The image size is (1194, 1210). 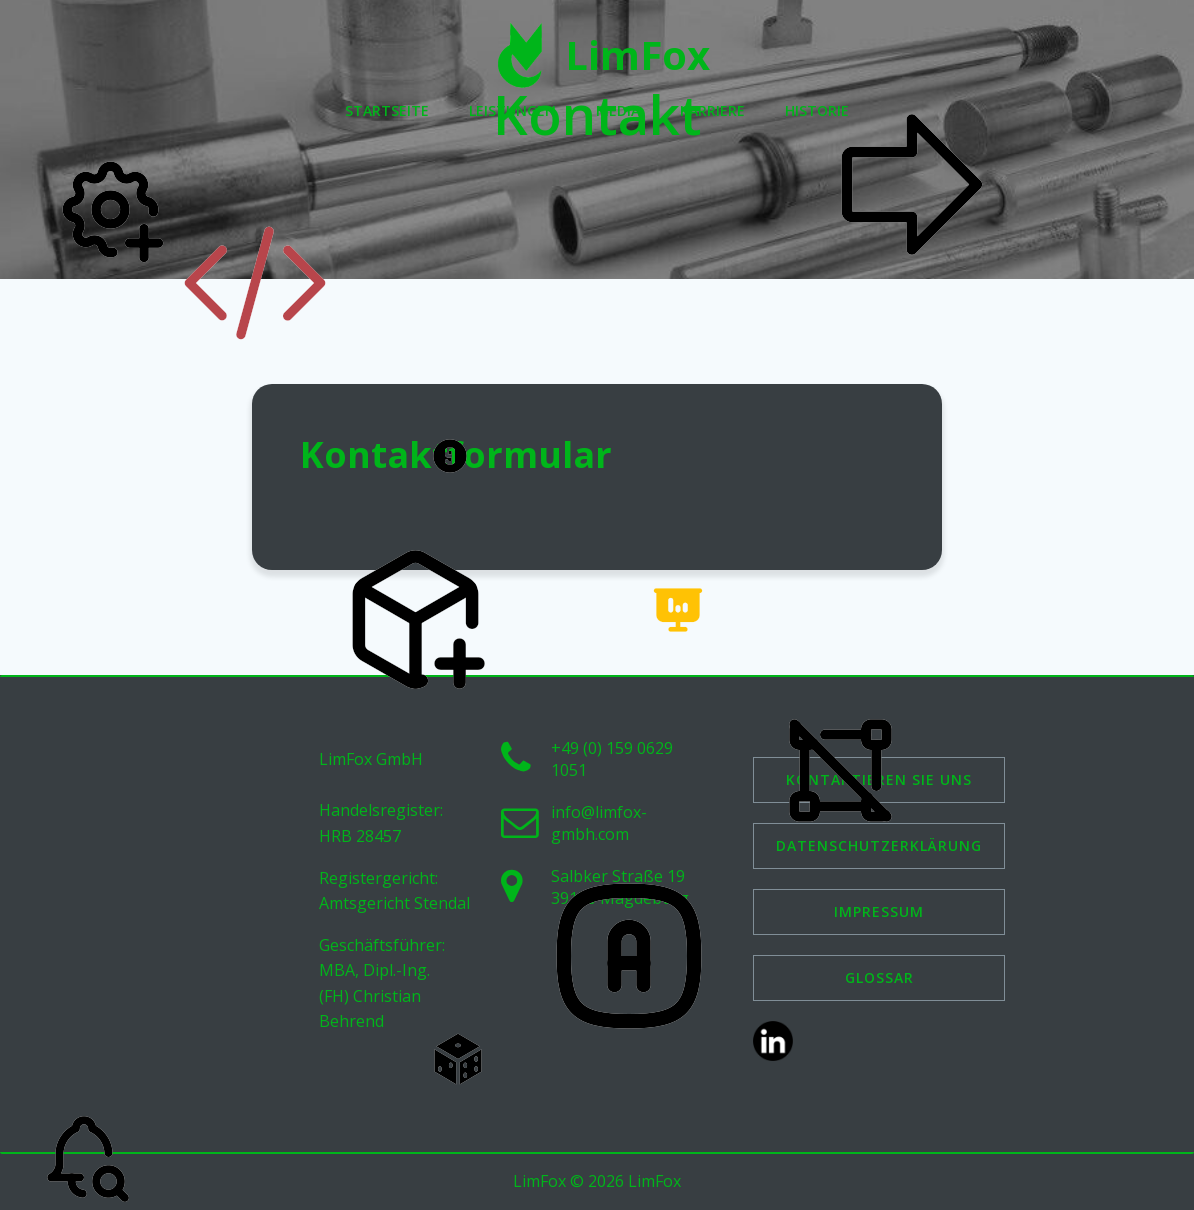 What do you see at coordinates (840, 770) in the screenshot?
I see `disable vector editing mode` at bounding box center [840, 770].